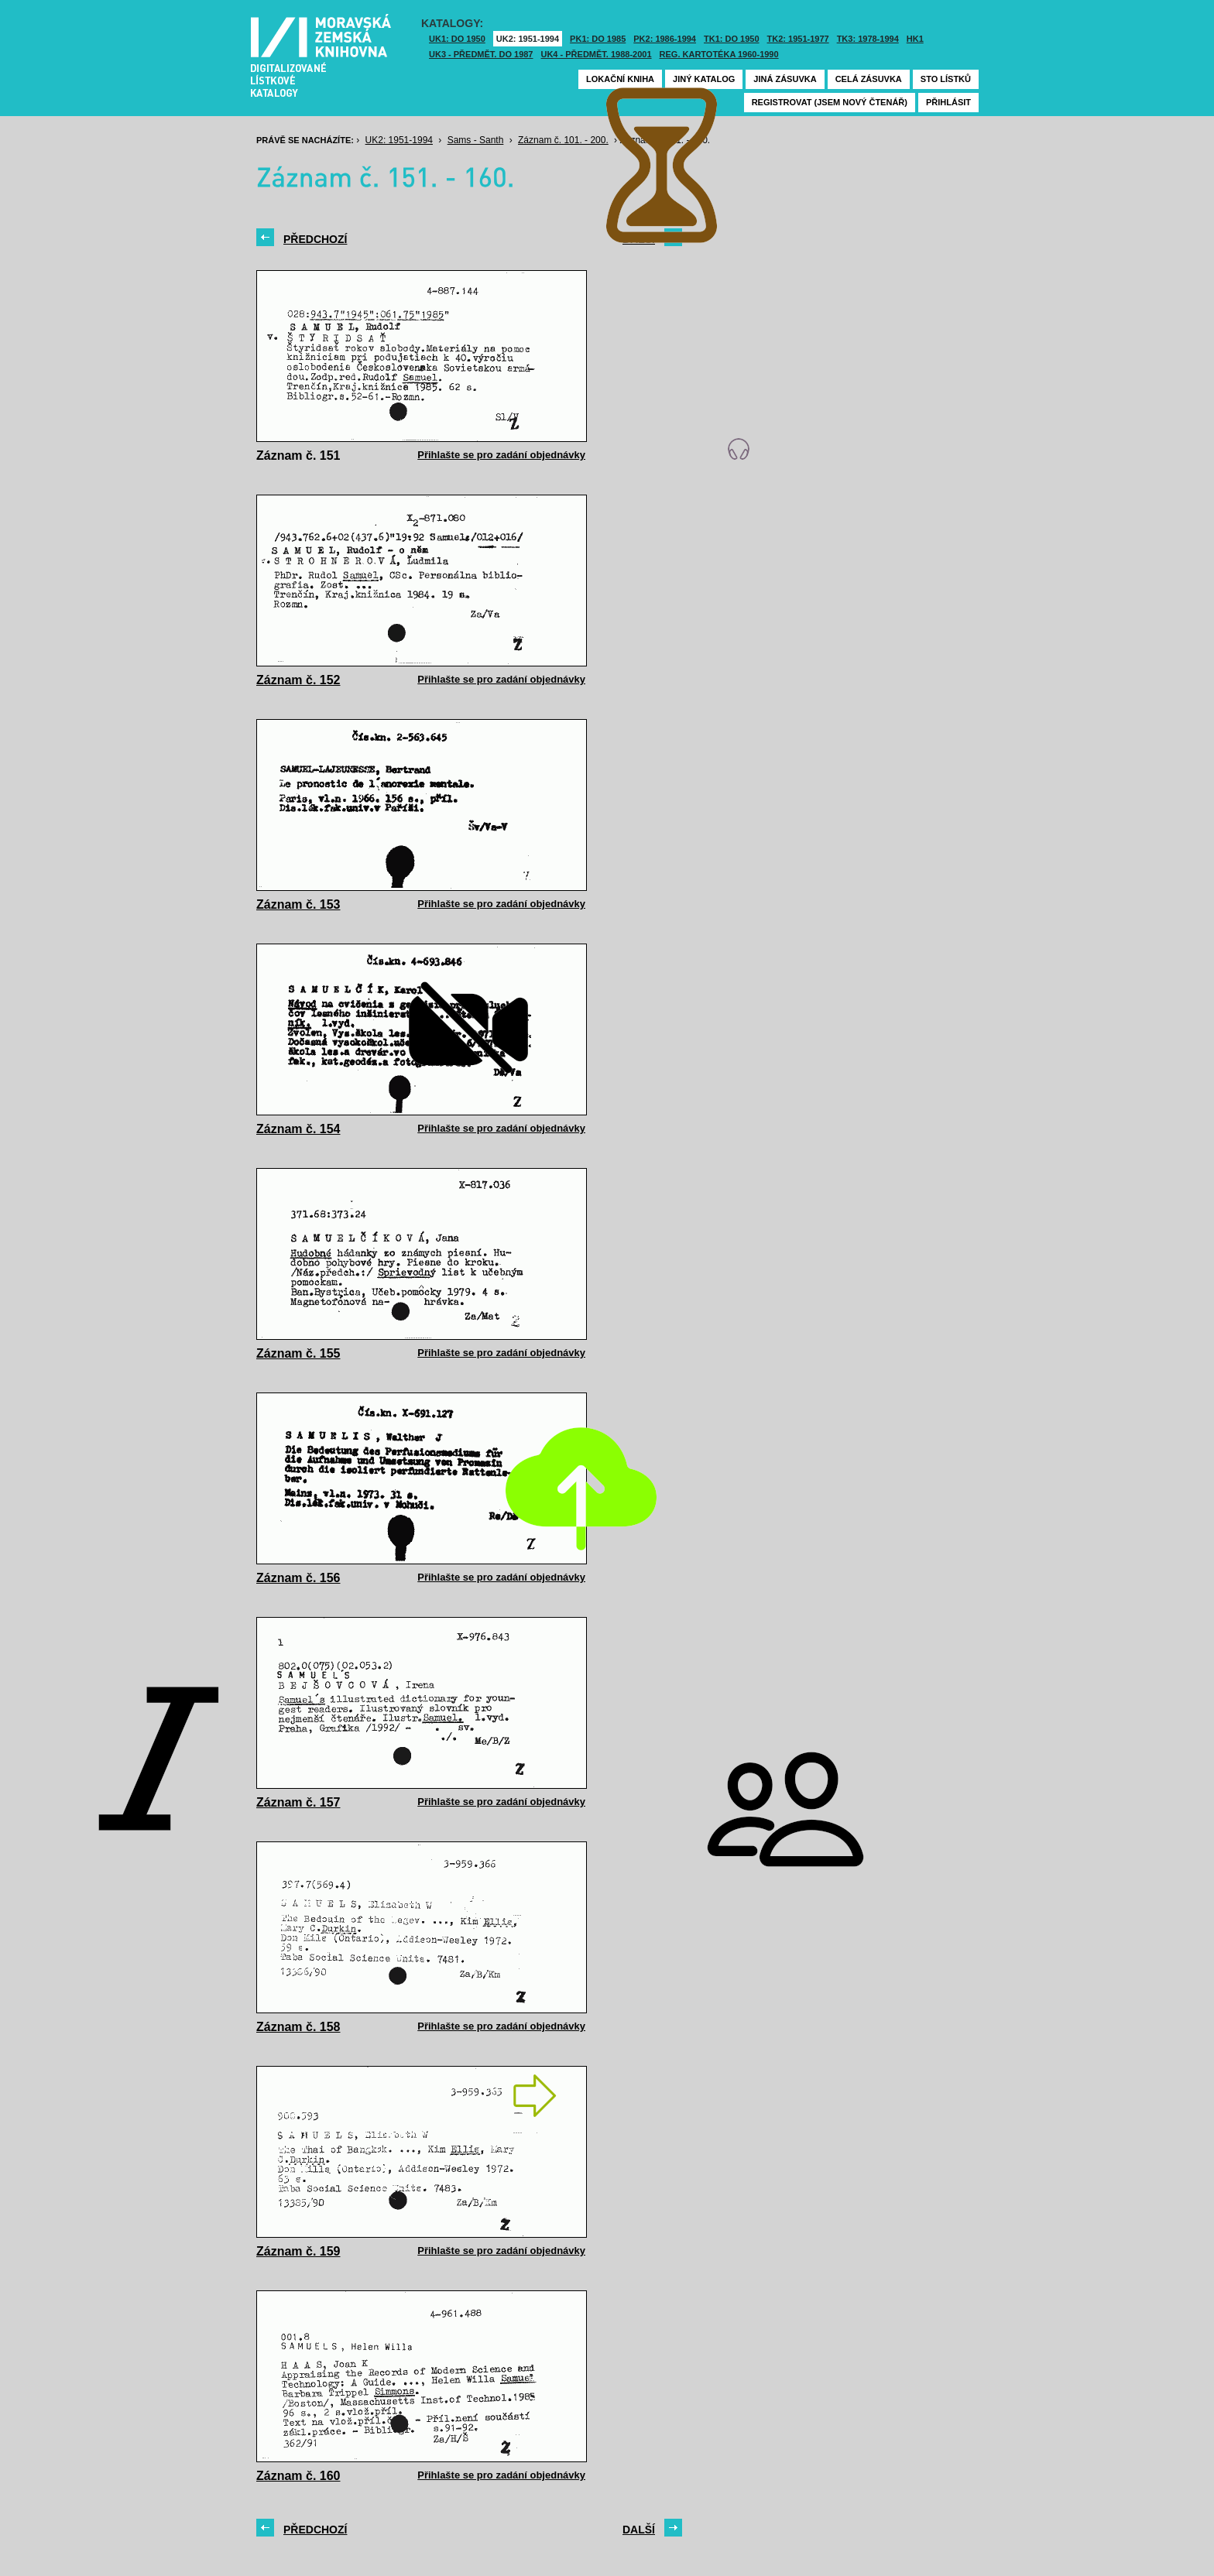  Describe the element at coordinates (581, 1488) in the screenshot. I see `upload a file to the cloud` at that location.